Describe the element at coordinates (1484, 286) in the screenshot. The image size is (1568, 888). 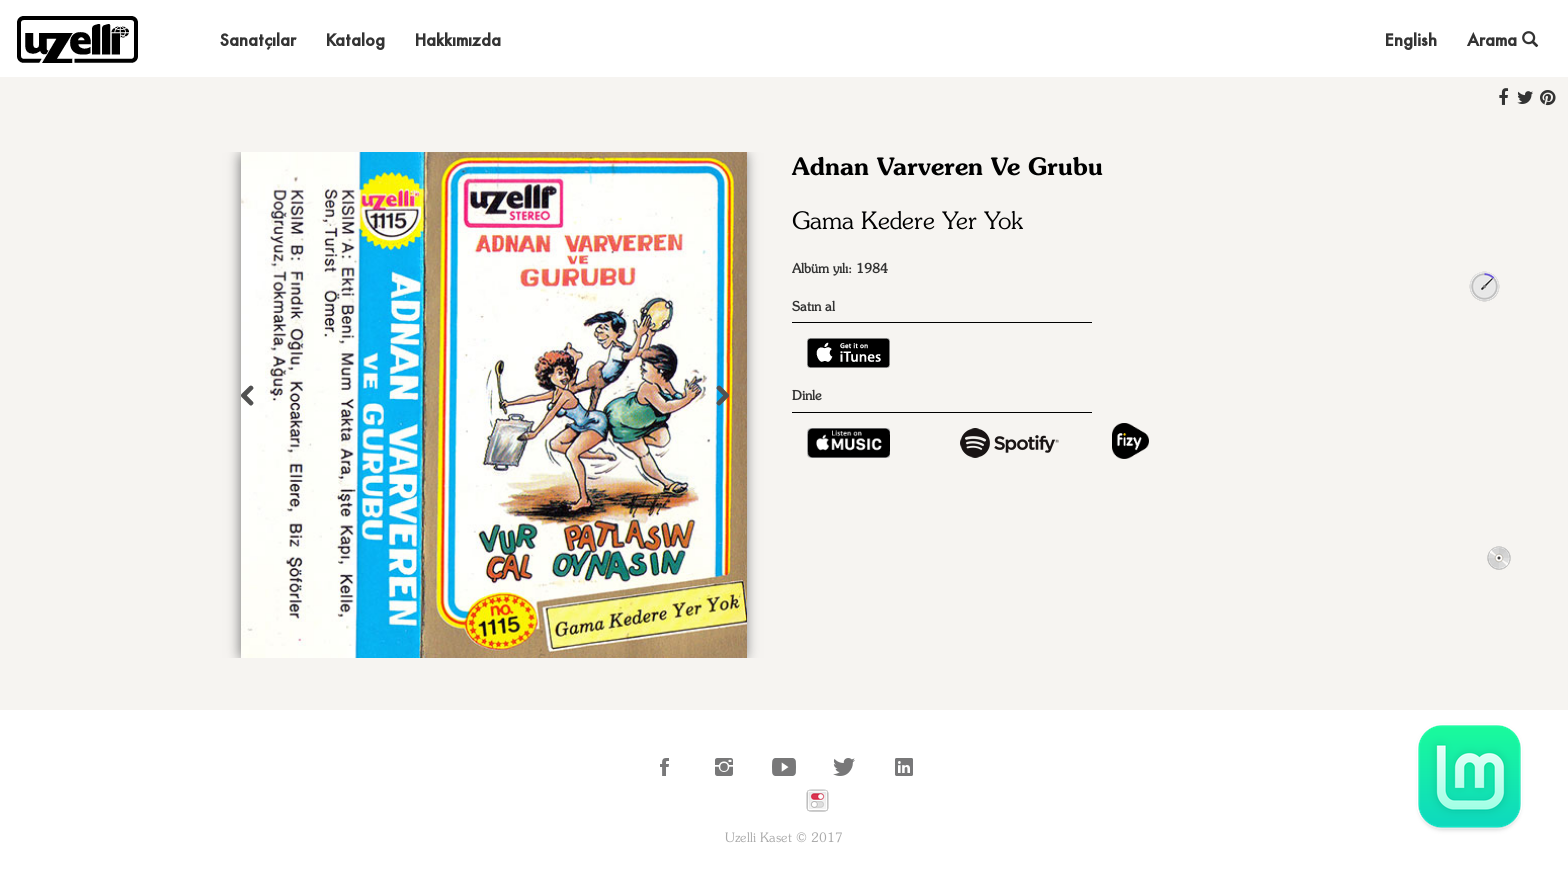
I see `open sysprof system profiler` at that location.